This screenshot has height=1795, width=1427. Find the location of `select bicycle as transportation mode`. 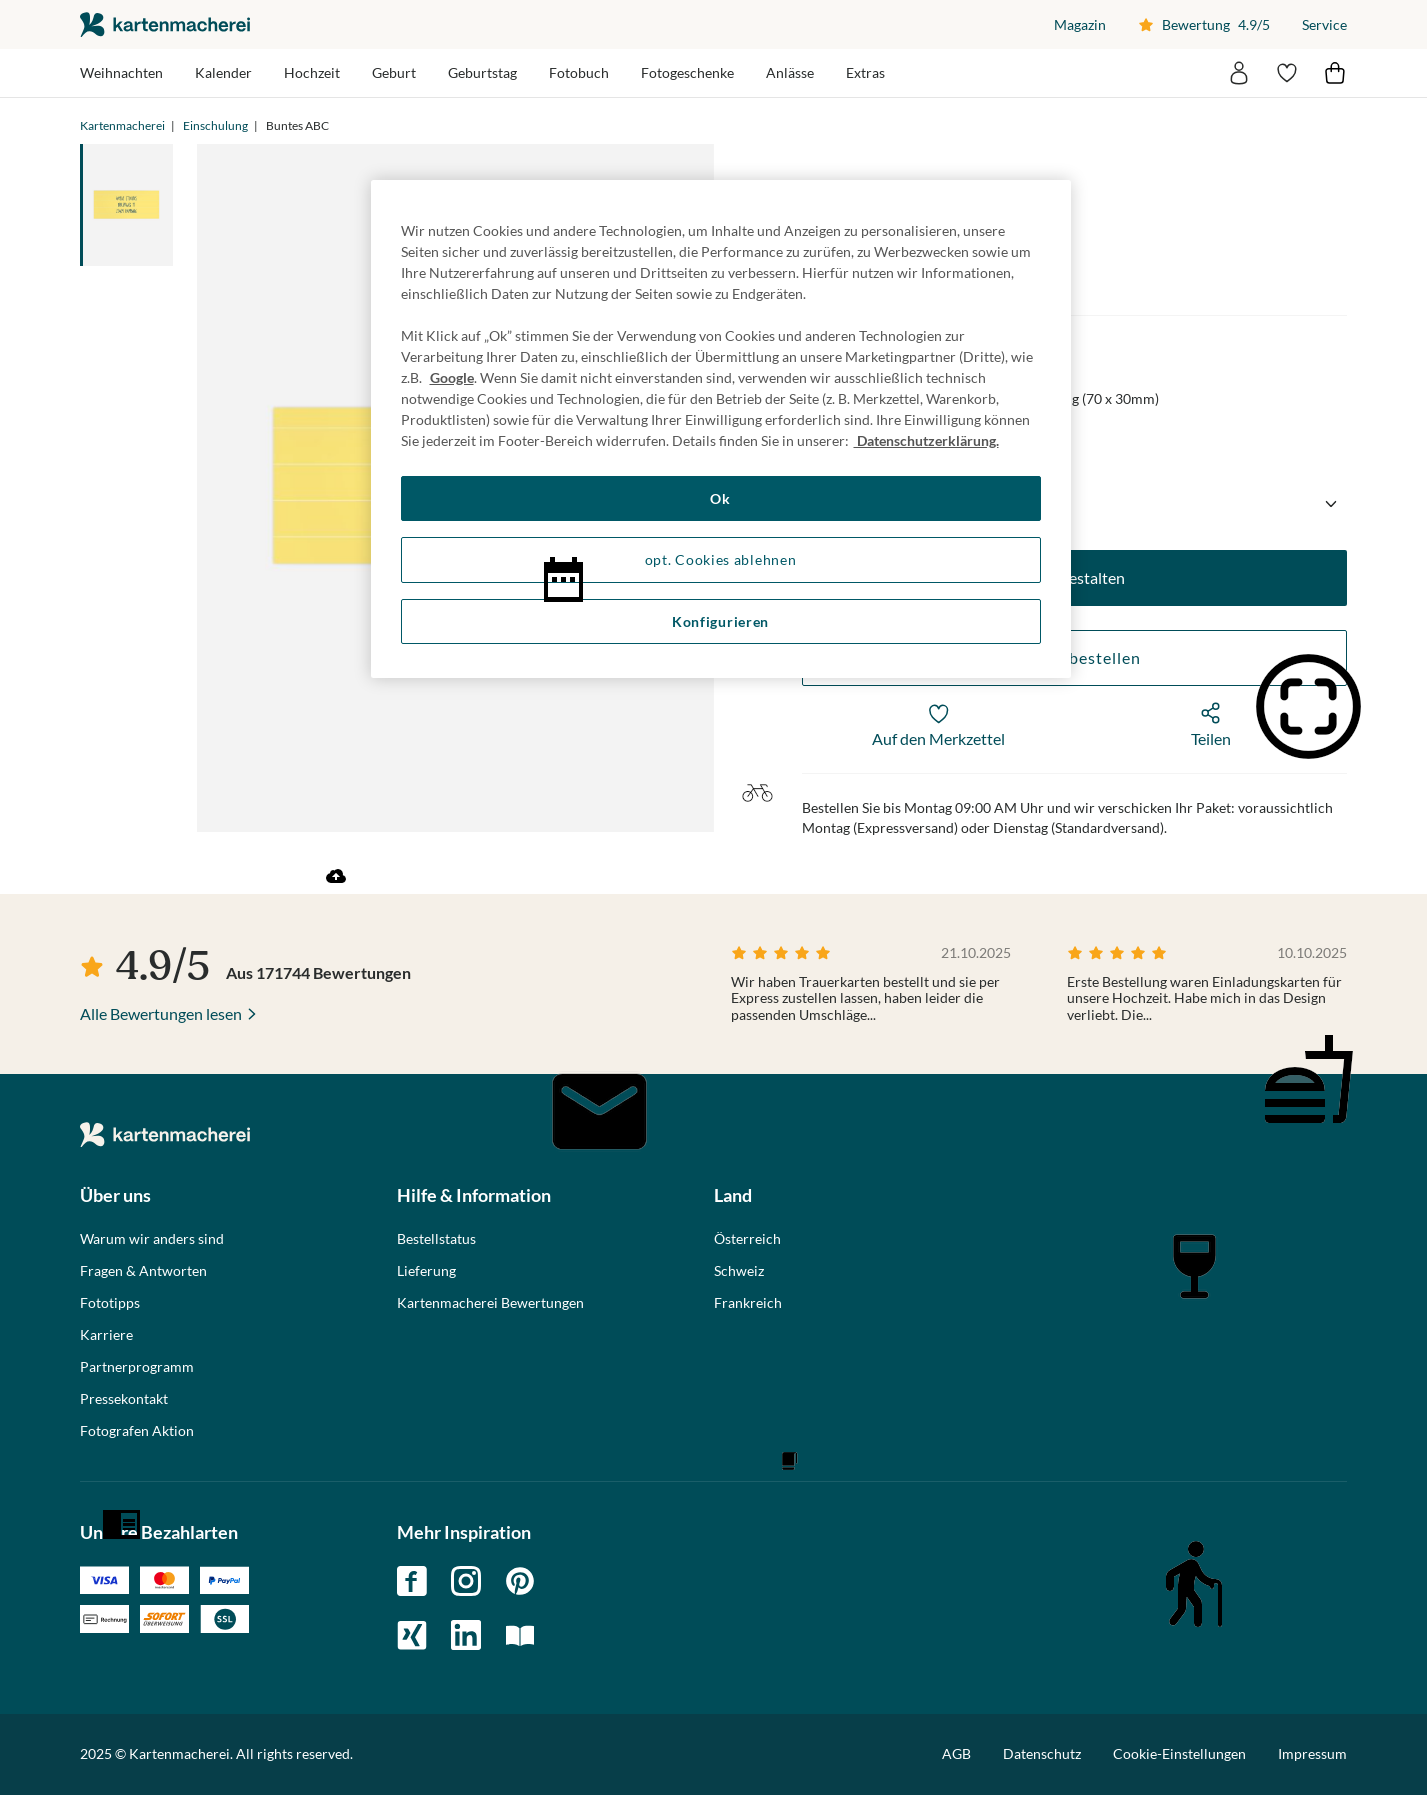

select bicycle as transportation mode is located at coordinates (757, 792).